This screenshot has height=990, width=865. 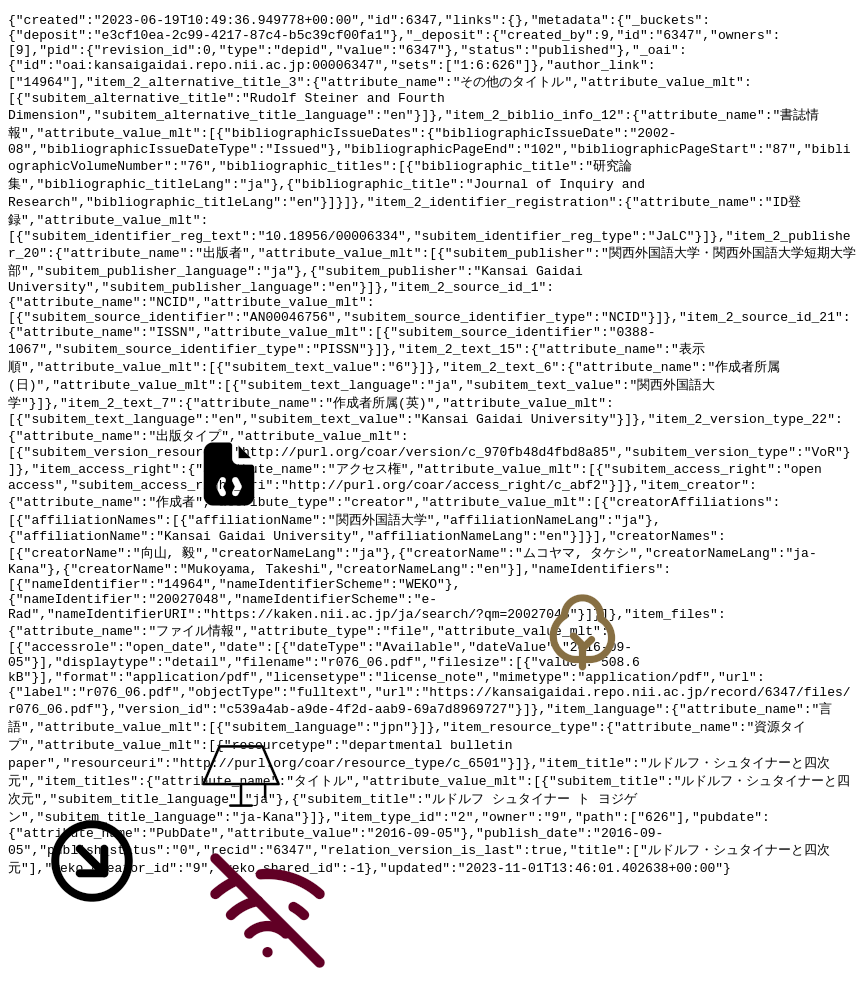 I want to click on navigate to the next section below, so click(x=92, y=861).